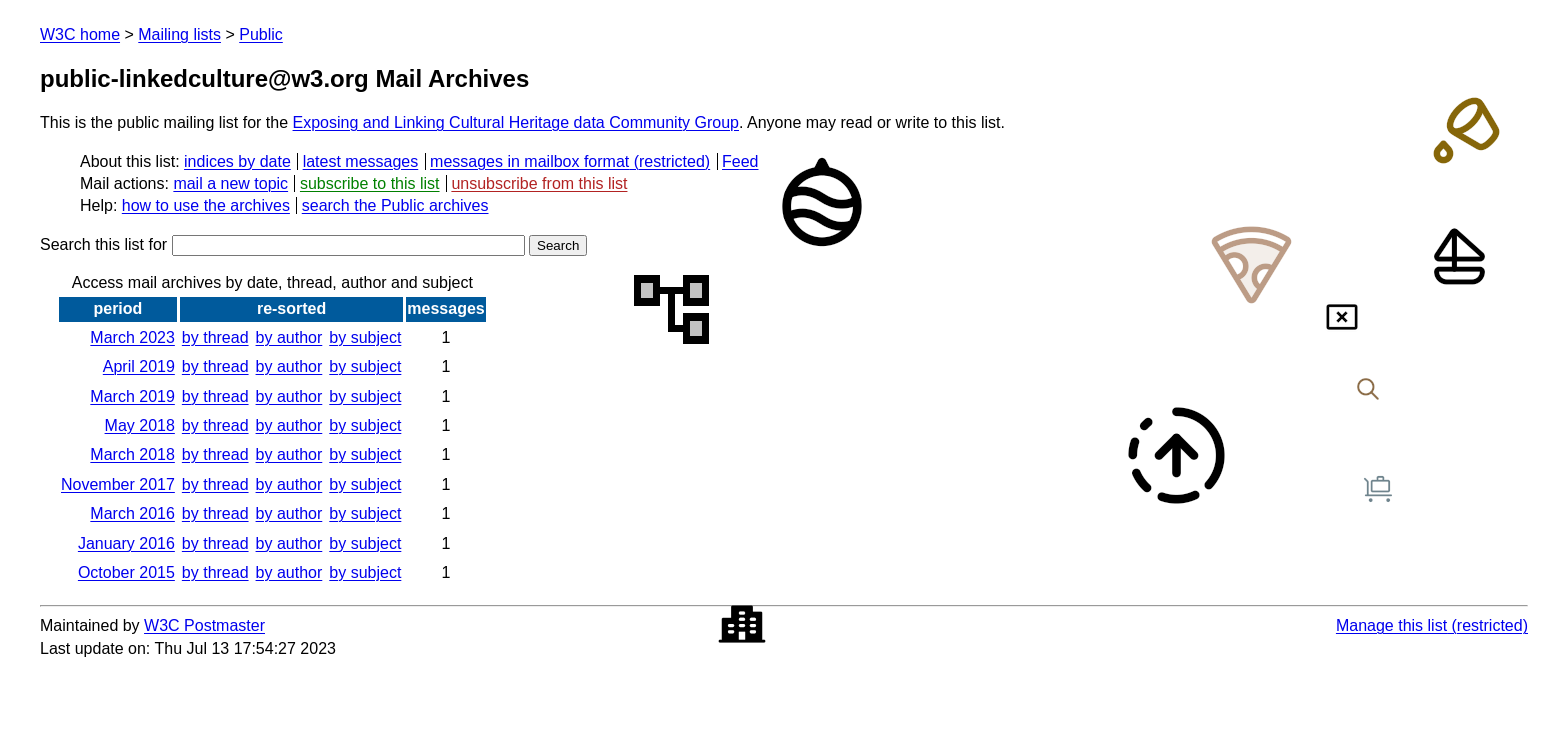 The image size is (1568, 736). I want to click on access luggage or baggage services, so click(1377, 488).